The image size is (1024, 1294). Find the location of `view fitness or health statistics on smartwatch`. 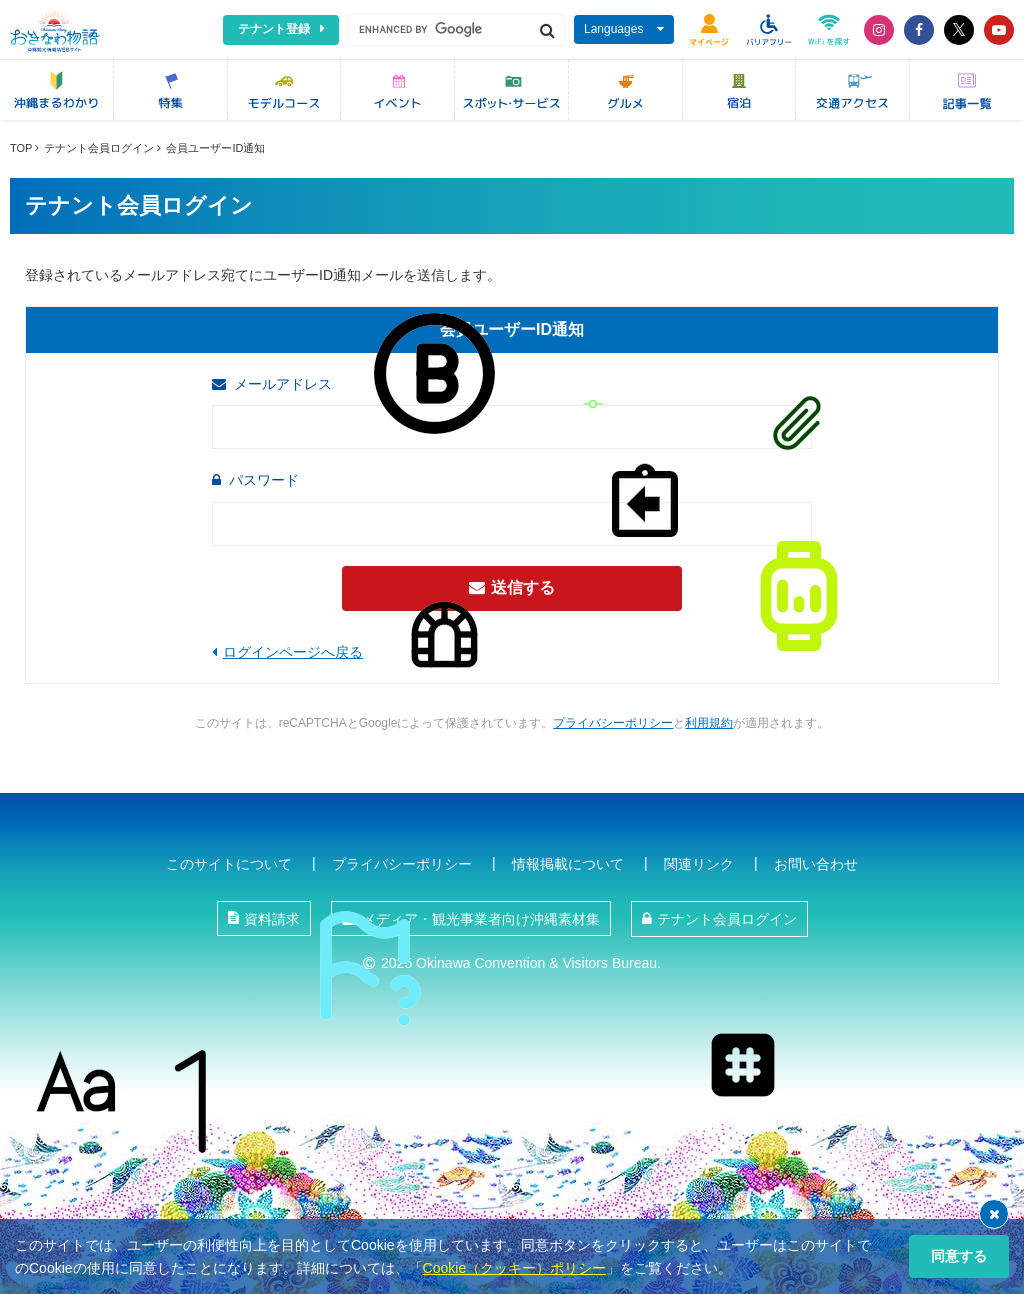

view fitness or health statistics on smartwatch is located at coordinates (799, 596).